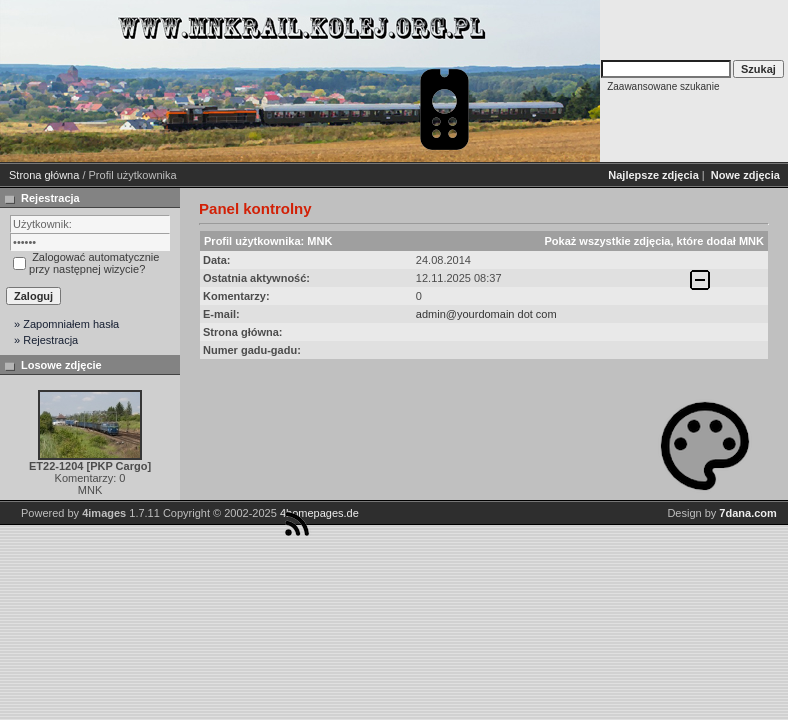 This screenshot has height=720, width=788. Describe the element at coordinates (700, 280) in the screenshot. I see `indicates partial selection in a list` at that location.